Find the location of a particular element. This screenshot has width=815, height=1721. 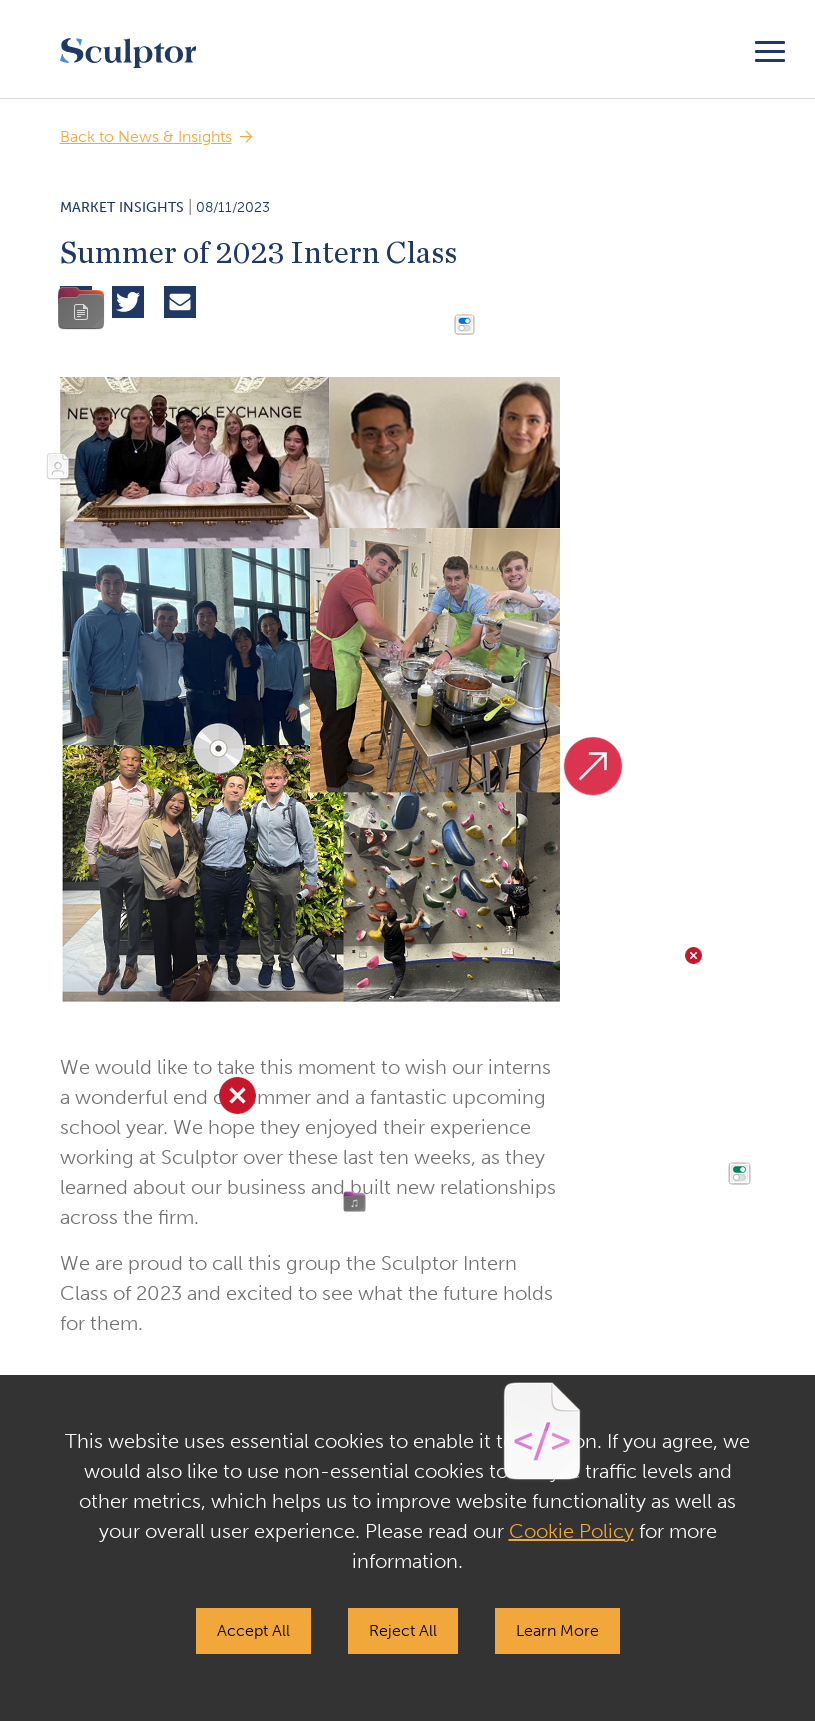

open system tweaks or customization settings is located at coordinates (464, 324).